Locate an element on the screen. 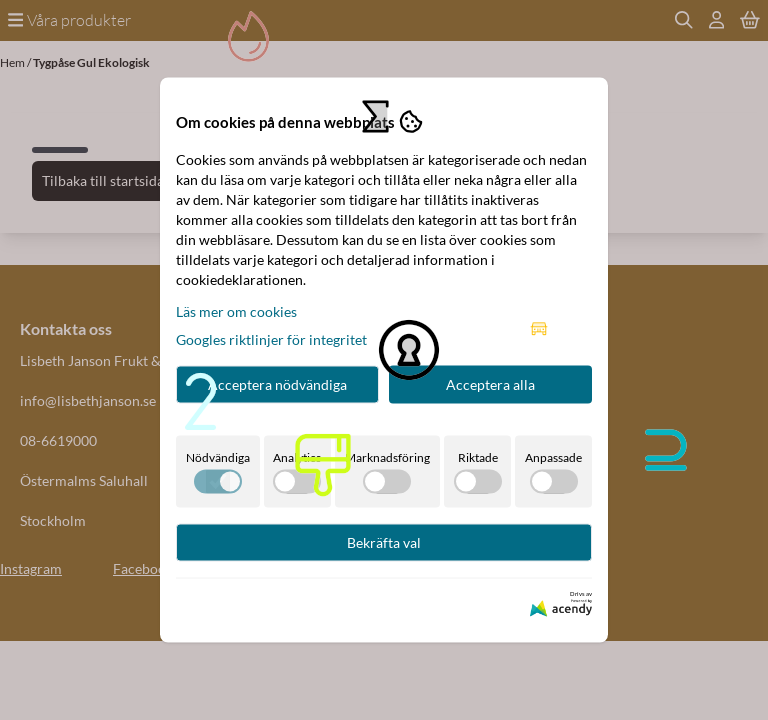 This screenshot has height=720, width=768. calculate sum or total is located at coordinates (375, 116).